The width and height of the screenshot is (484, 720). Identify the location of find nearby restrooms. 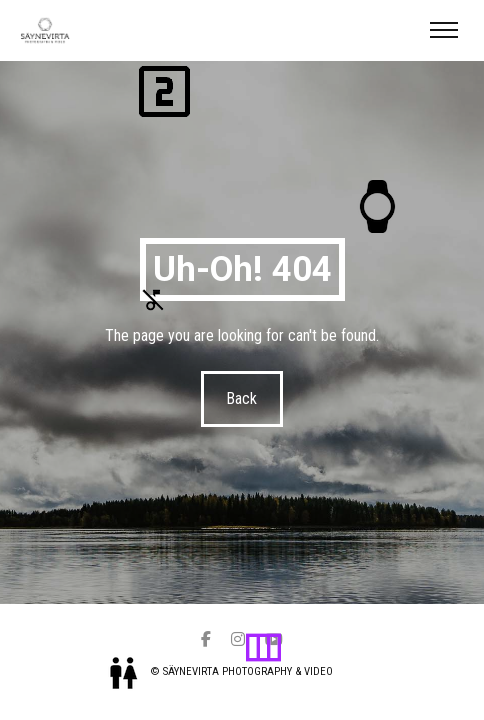
(123, 673).